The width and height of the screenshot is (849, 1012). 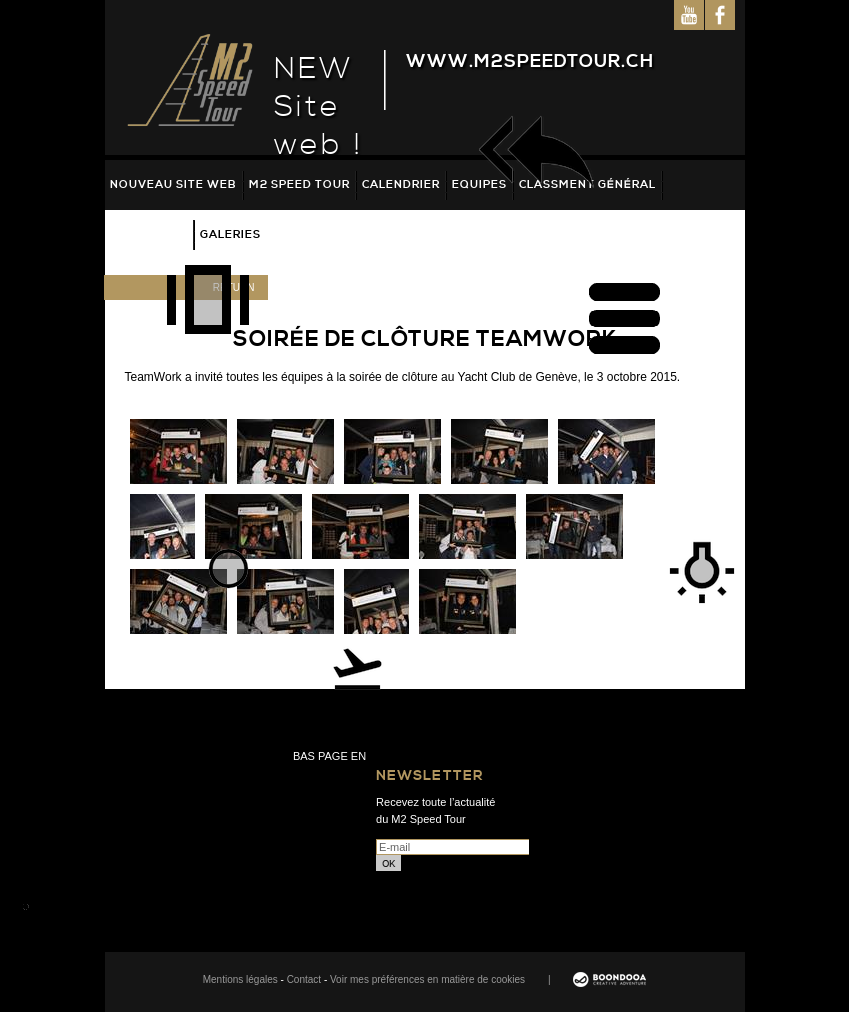 What do you see at coordinates (357, 668) in the screenshot?
I see `view flight departure information` at bounding box center [357, 668].